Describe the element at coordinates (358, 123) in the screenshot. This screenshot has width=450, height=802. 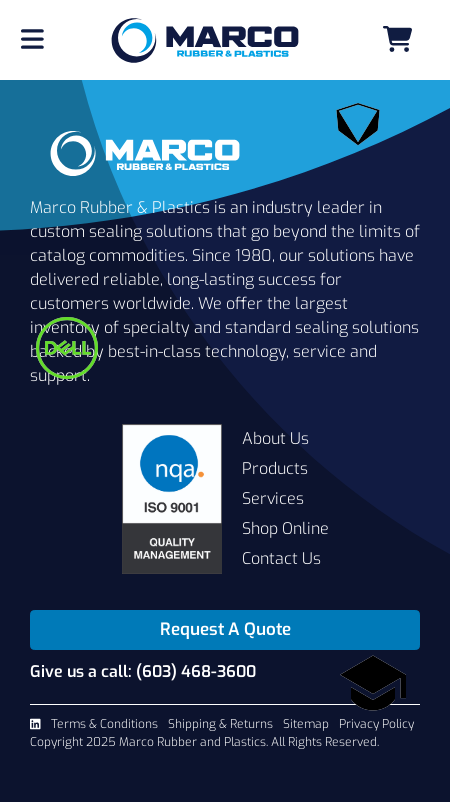
I see `openbase logo` at that location.